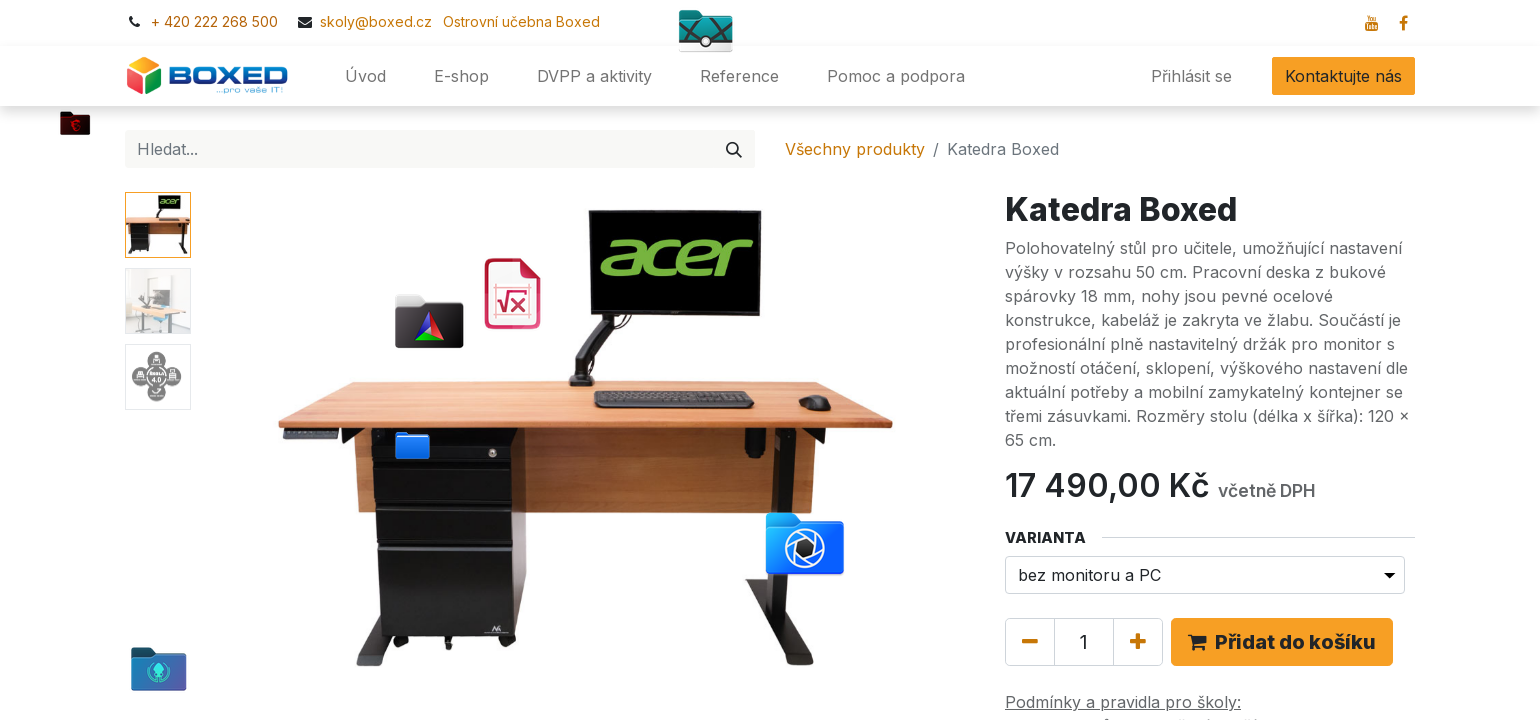 The image size is (1540, 720). I want to click on folder for pokémon net ball collection or related game assets, so click(705, 32).